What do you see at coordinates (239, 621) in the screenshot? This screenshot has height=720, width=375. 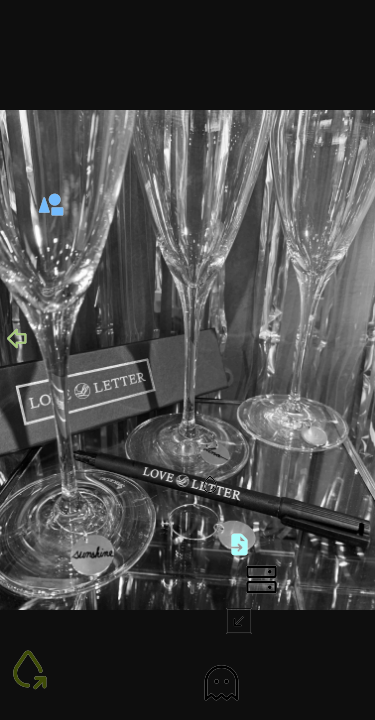 I see `navigate to the bottom-left corner` at bounding box center [239, 621].